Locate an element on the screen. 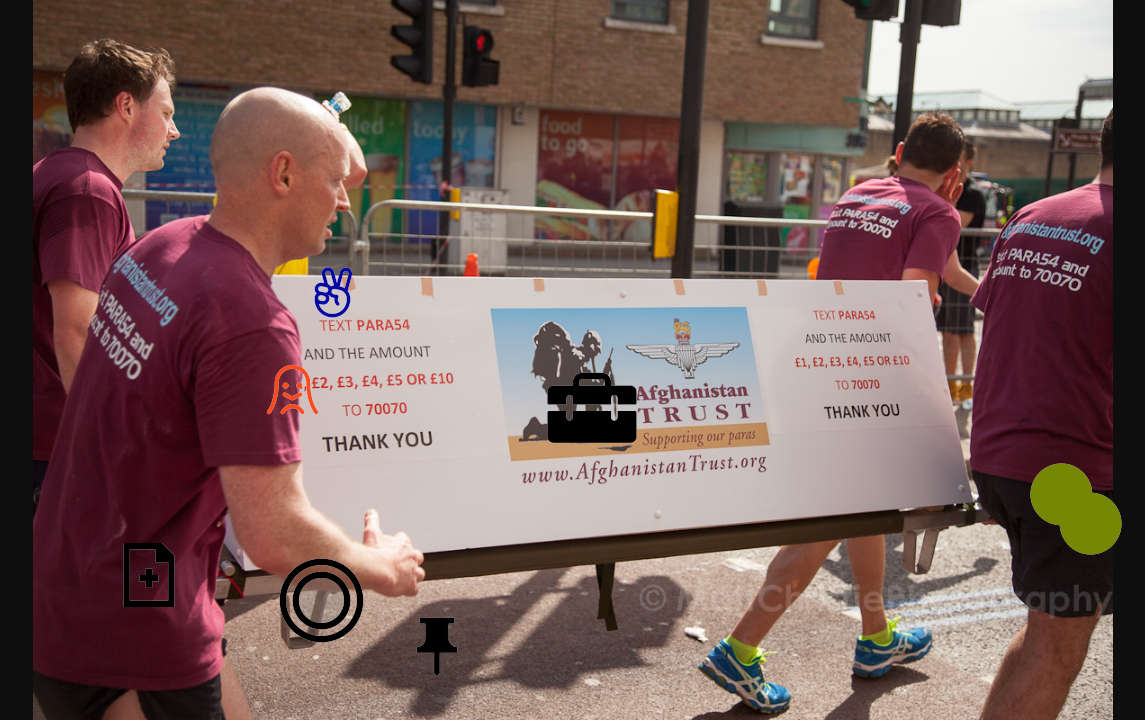 This screenshot has width=1145, height=720. access tools and settings is located at coordinates (592, 411).